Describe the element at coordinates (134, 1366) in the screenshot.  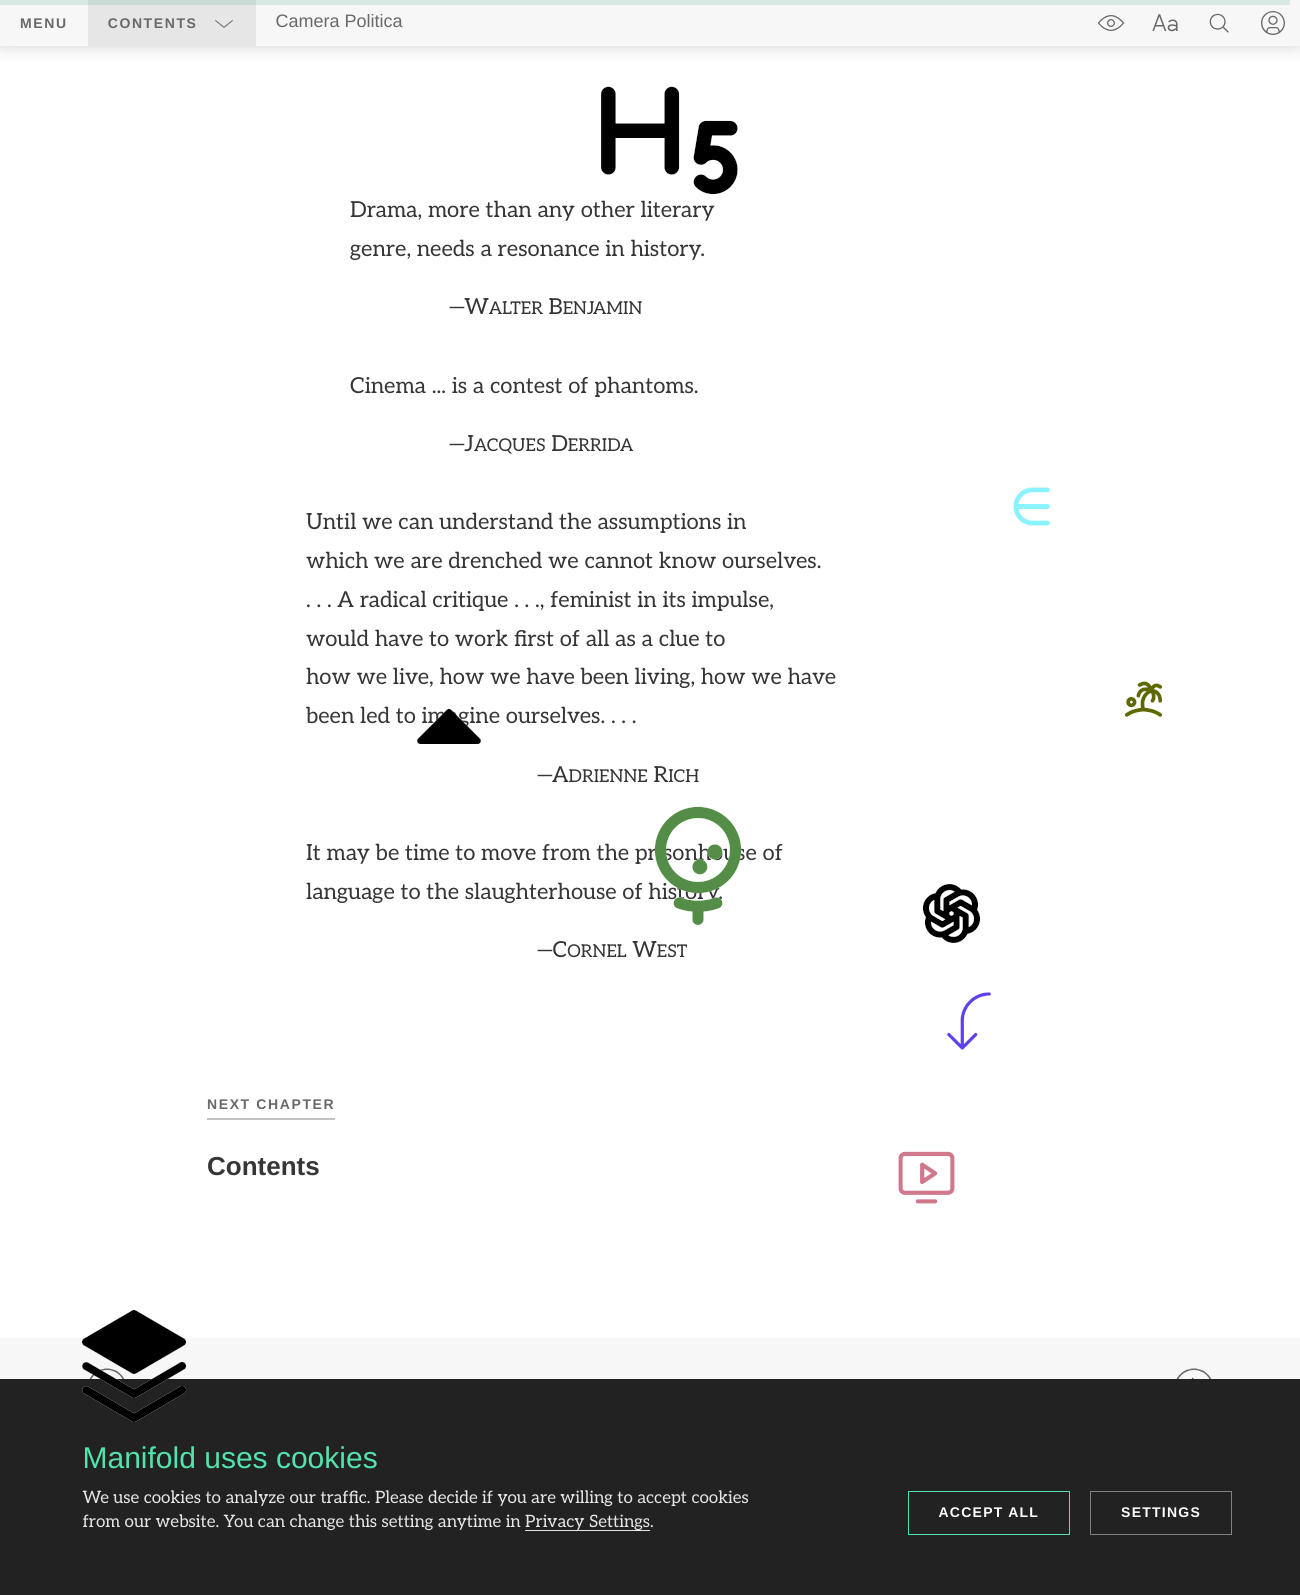
I see `view layers or stacked content` at that location.